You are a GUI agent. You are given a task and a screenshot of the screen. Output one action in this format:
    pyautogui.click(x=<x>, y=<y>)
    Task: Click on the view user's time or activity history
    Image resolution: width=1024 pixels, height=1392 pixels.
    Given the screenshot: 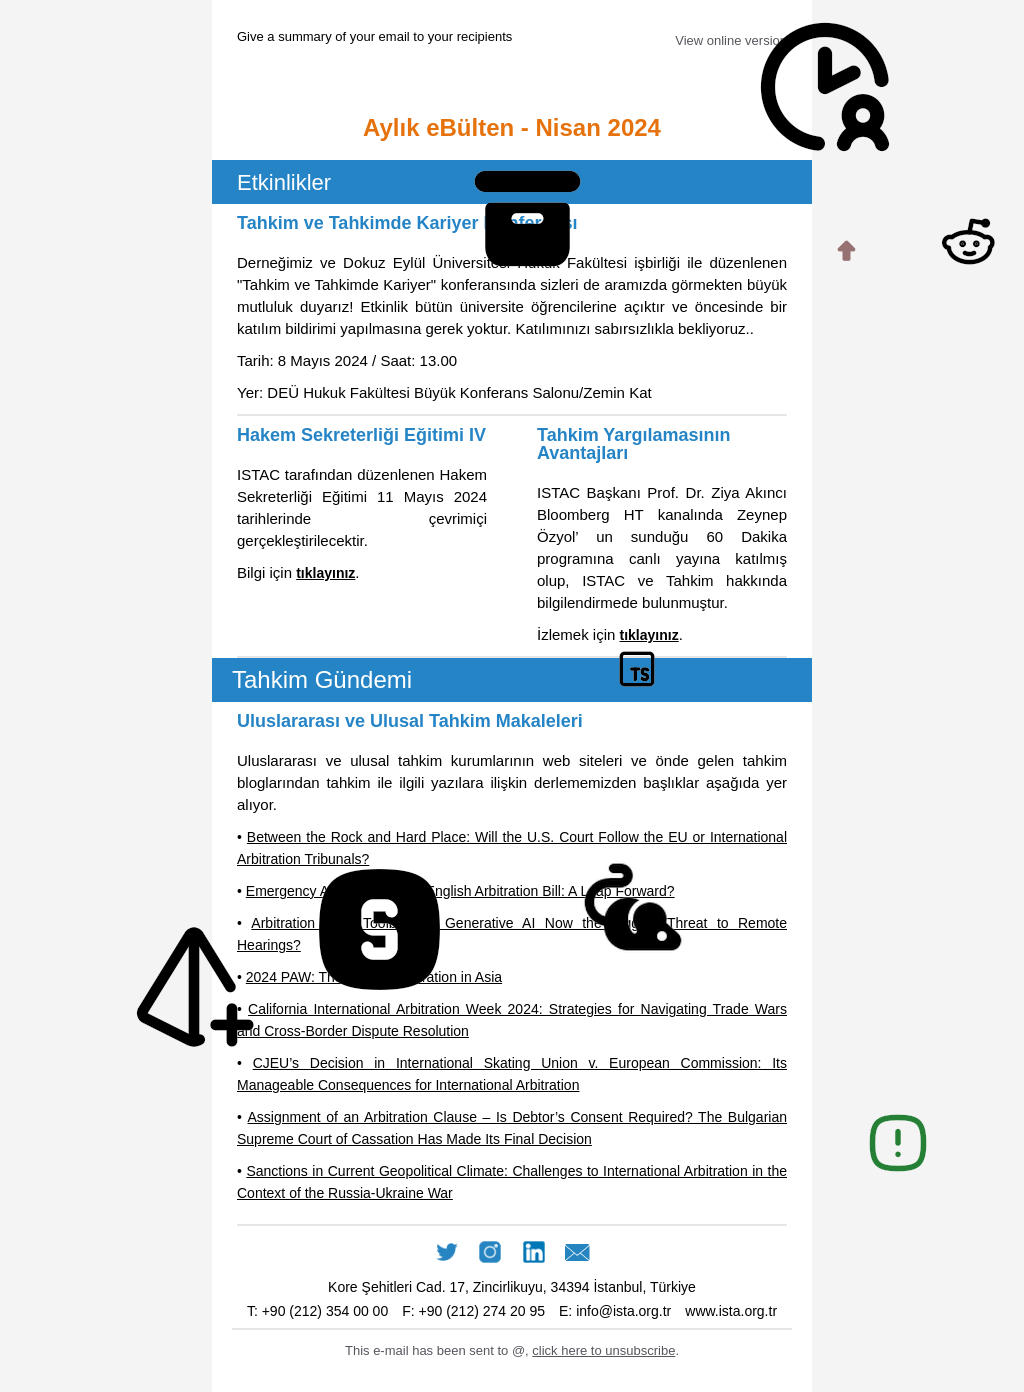 What is the action you would take?
    pyautogui.click(x=825, y=87)
    